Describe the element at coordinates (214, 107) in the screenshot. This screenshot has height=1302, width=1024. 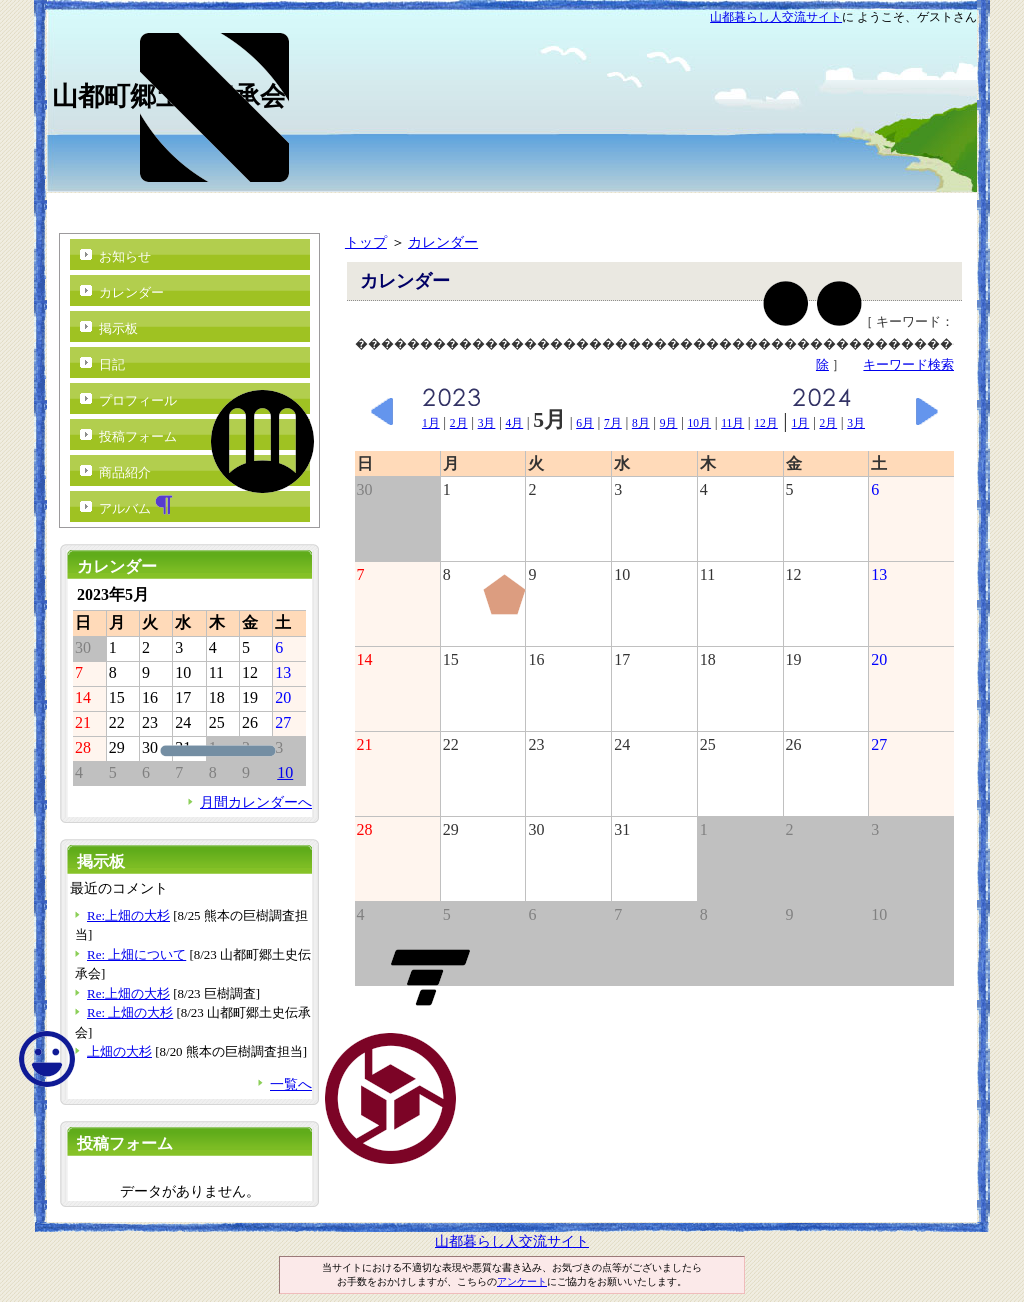
I see `open Apple News app` at that location.